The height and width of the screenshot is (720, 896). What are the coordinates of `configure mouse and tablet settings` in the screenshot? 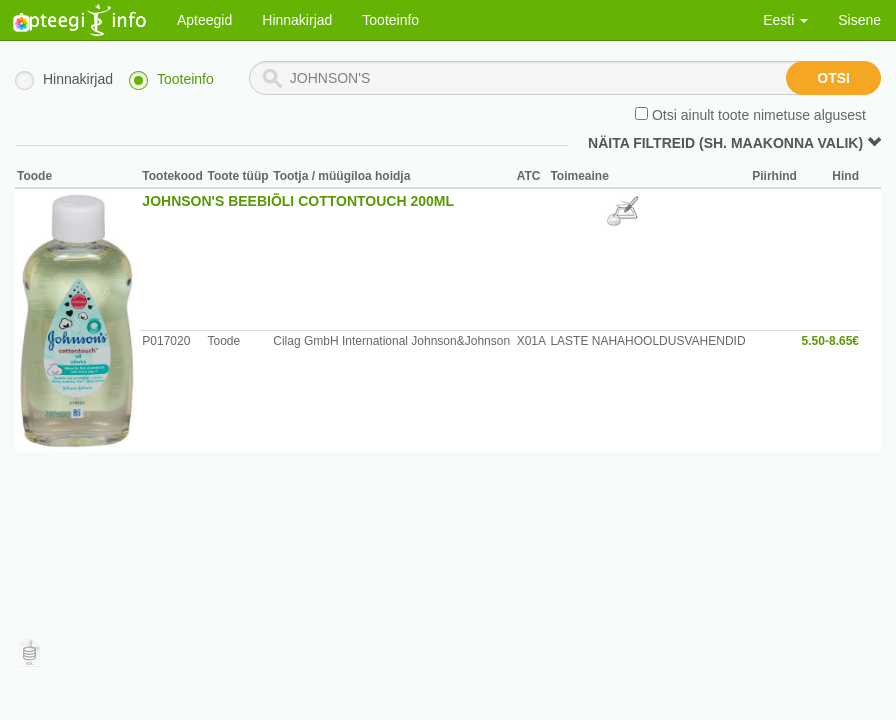 It's located at (622, 211).